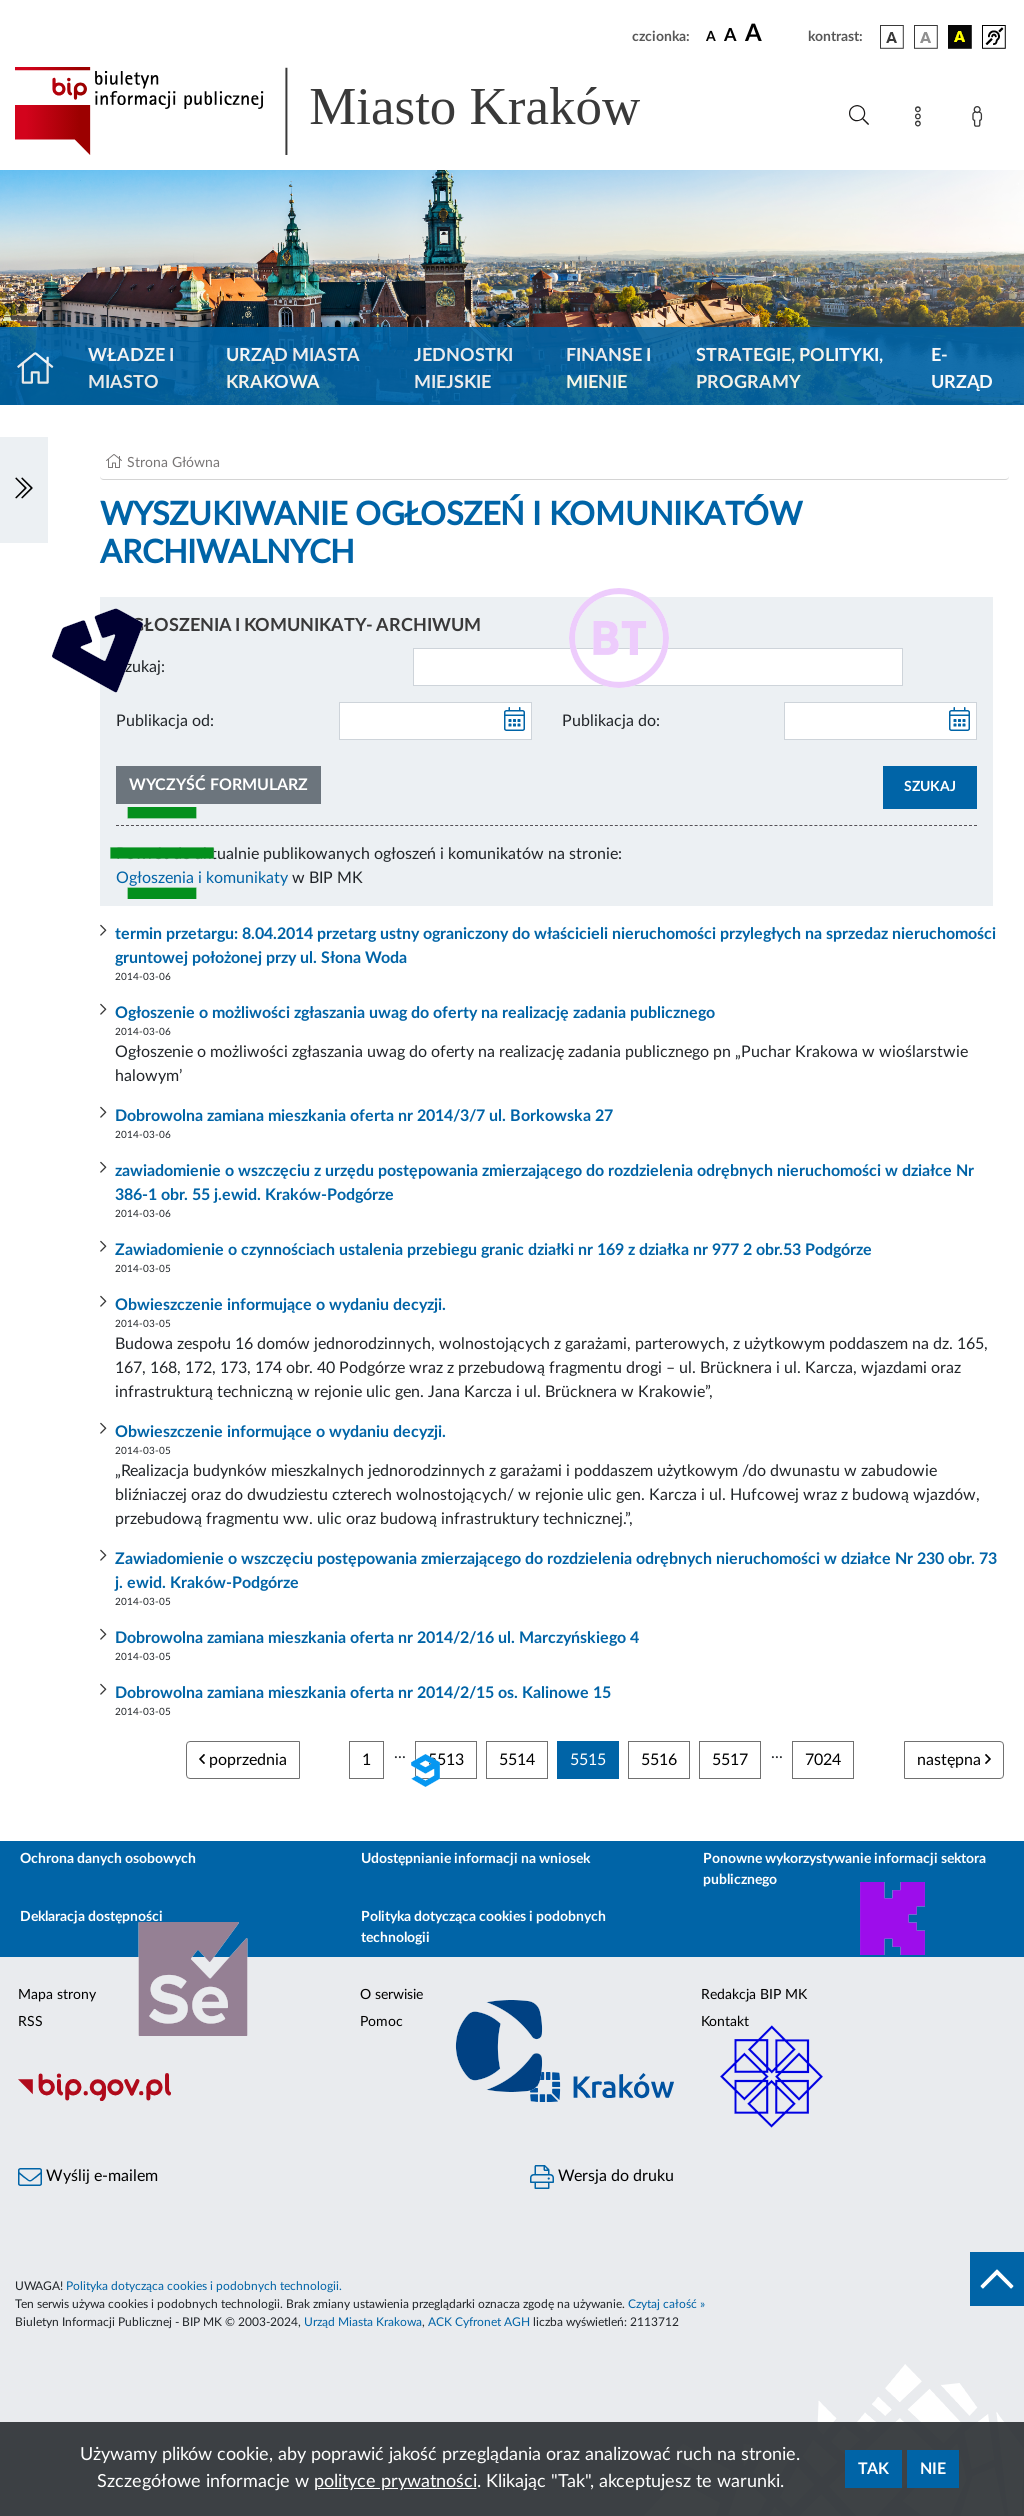 This screenshot has height=2516, width=1024. Describe the element at coordinates (425, 1770) in the screenshot. I see `open the 9GAG app` at that location.